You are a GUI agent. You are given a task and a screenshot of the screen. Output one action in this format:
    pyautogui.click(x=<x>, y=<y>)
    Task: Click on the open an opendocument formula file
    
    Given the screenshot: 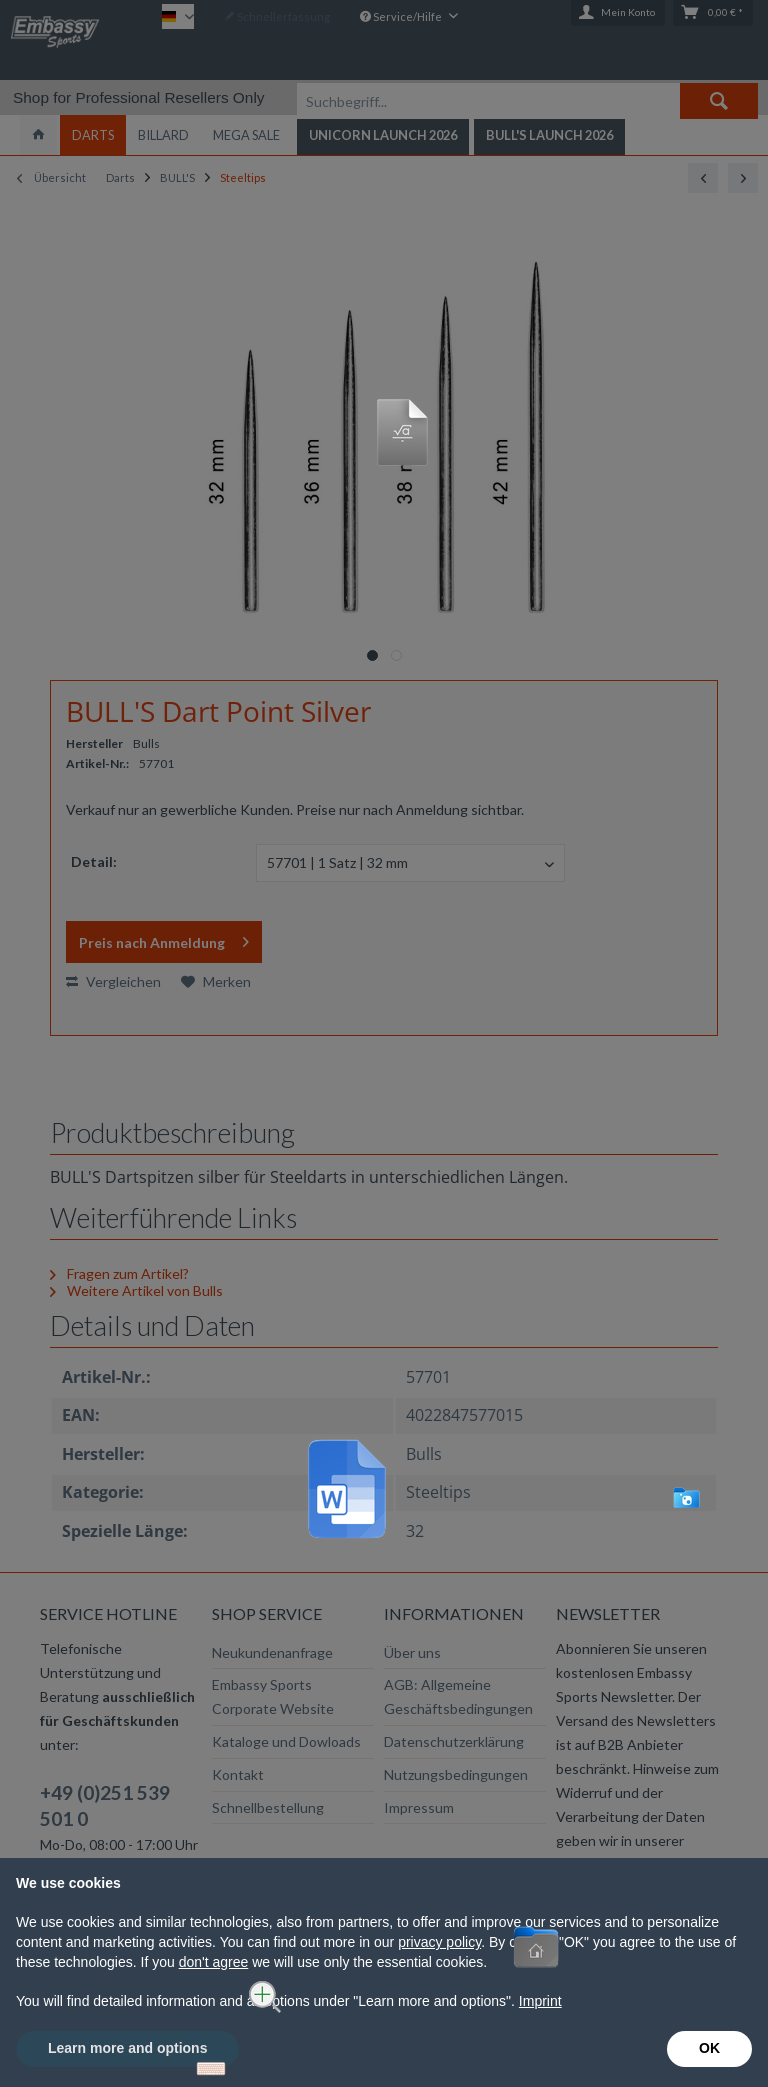 What is the action you would take?
    pyautogui.click(x=402, y=433)
    